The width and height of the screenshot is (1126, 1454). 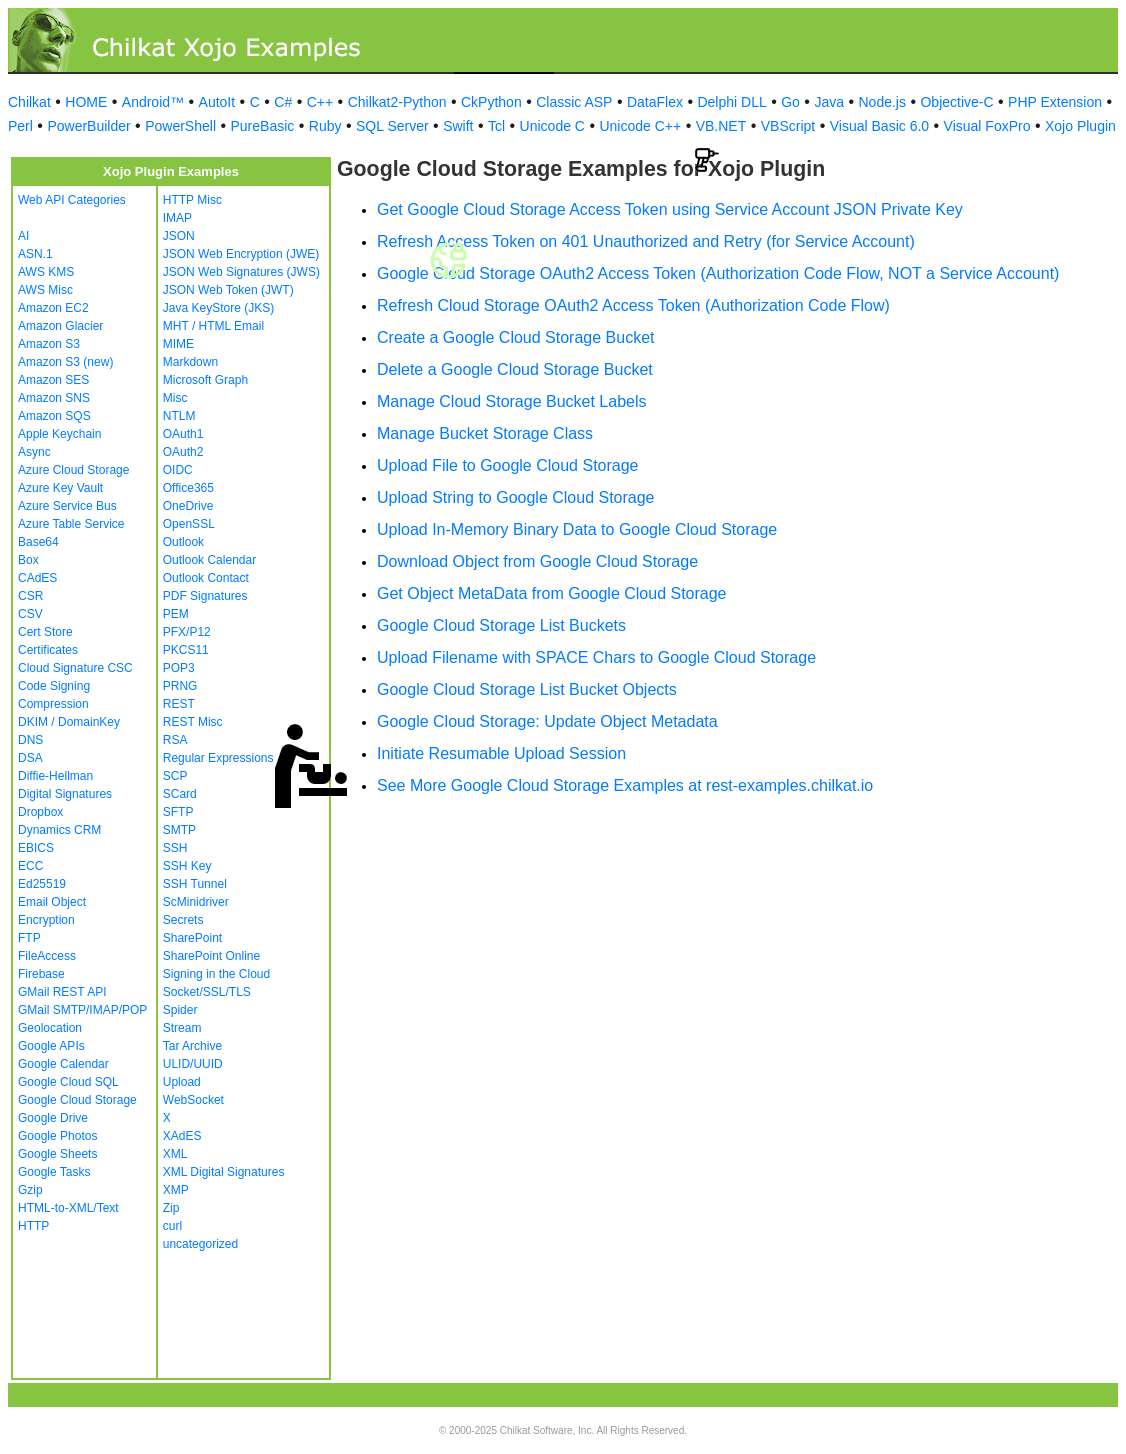 What do you see at coordinates (707, 160) in the screenshot?
I see `access power tools or hardware category` at bounding box center [707, 160].